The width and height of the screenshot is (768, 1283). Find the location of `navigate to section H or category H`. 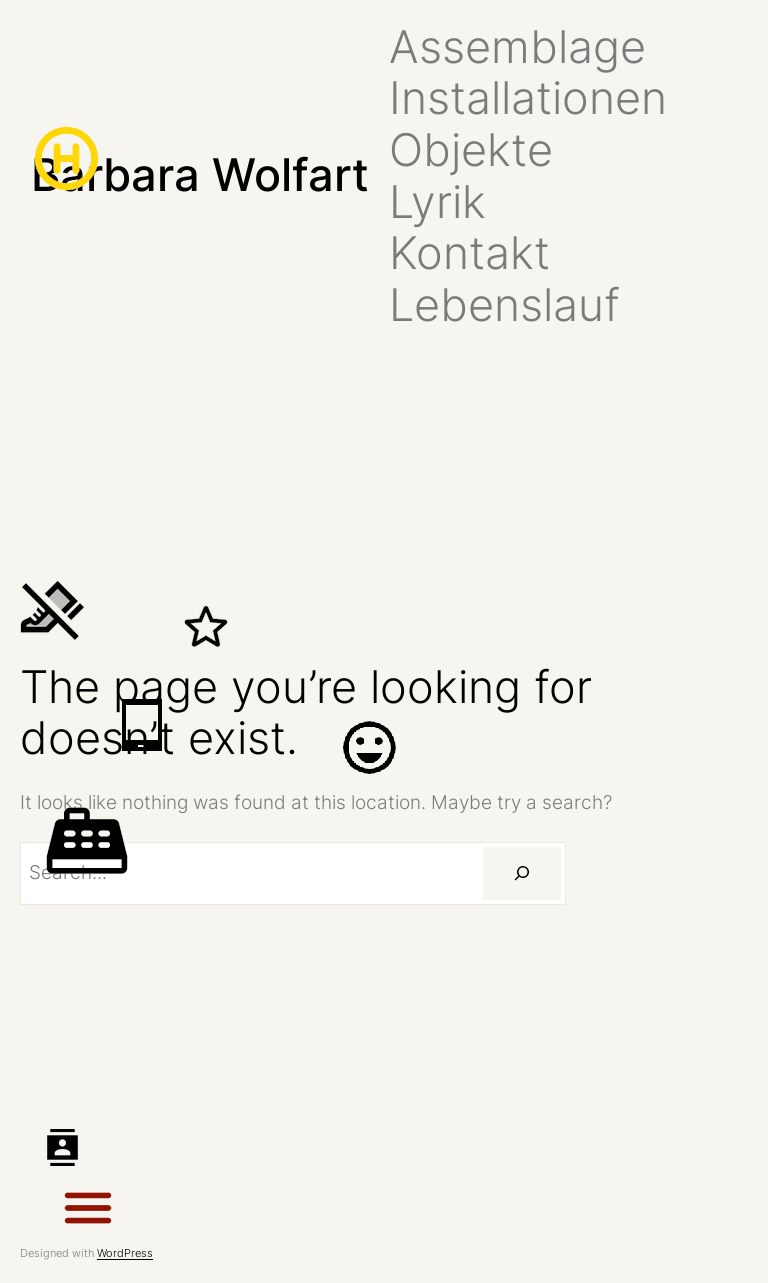

navigate to section H or category H is located at coordinates (66, 158).